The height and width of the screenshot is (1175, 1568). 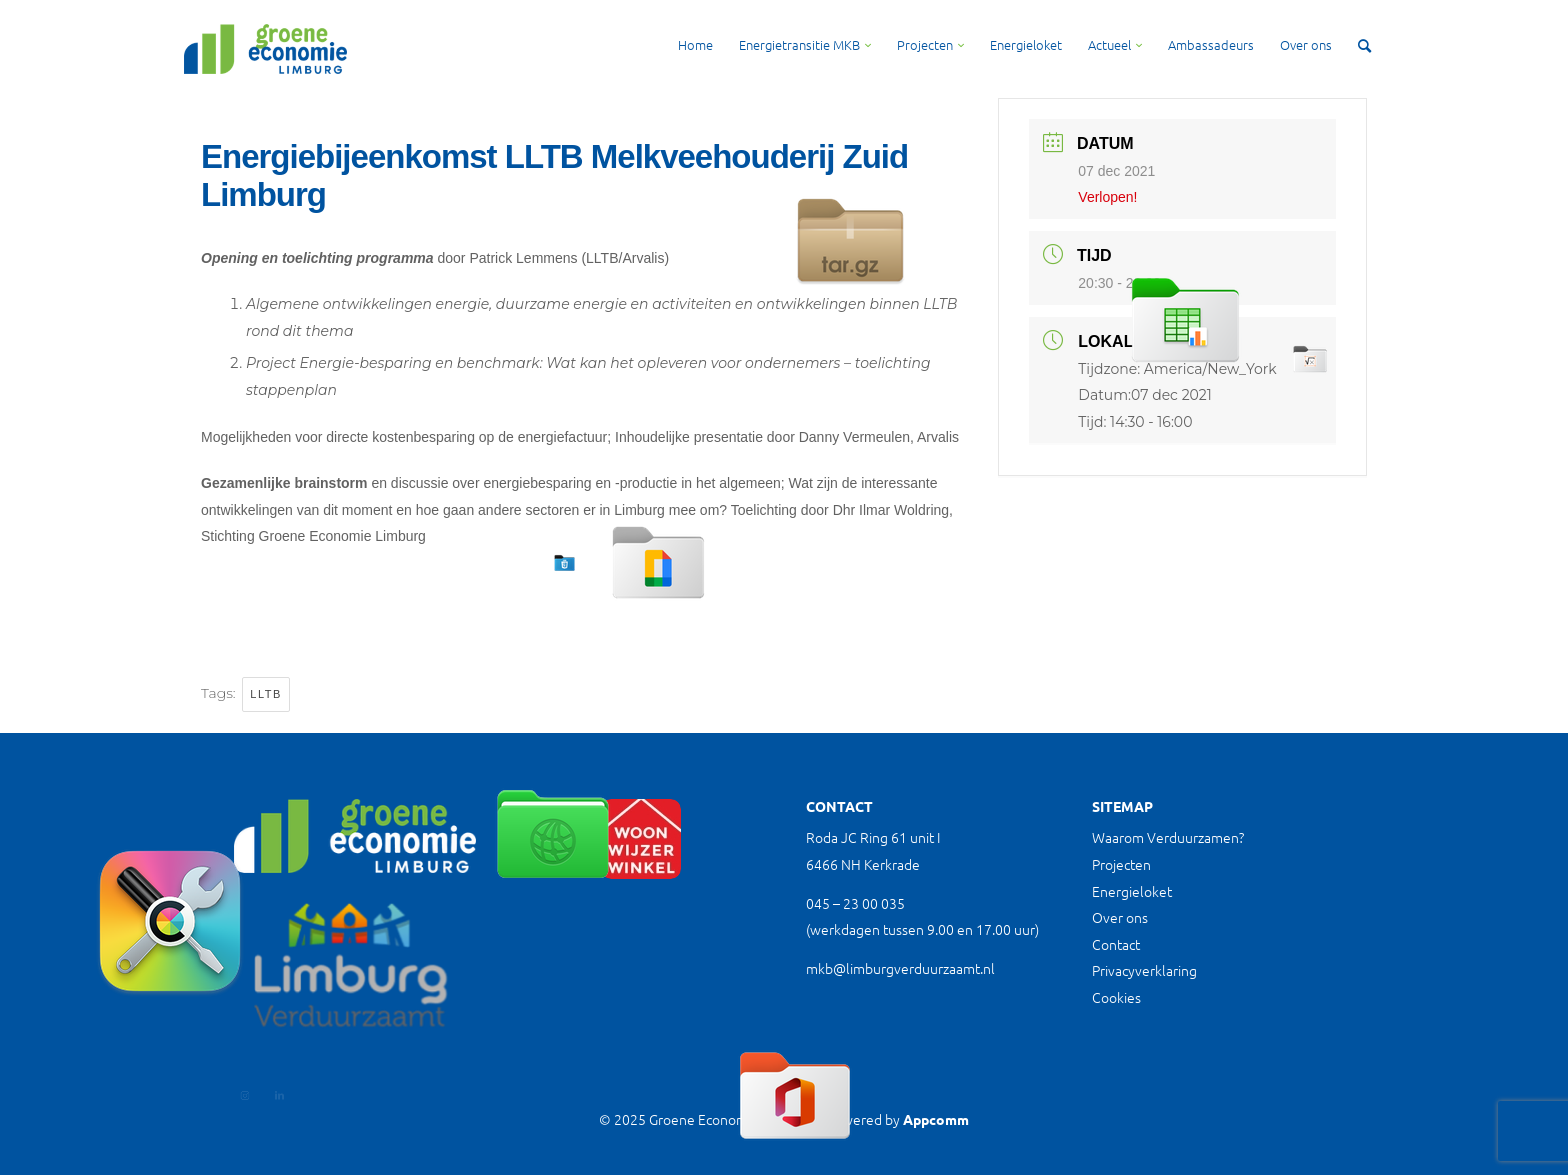 What do you see at coordinates (1310, 360) in the screenshot?
I see `folder containing LibreOffice Math formula files` at bounding box center [1310, 360].